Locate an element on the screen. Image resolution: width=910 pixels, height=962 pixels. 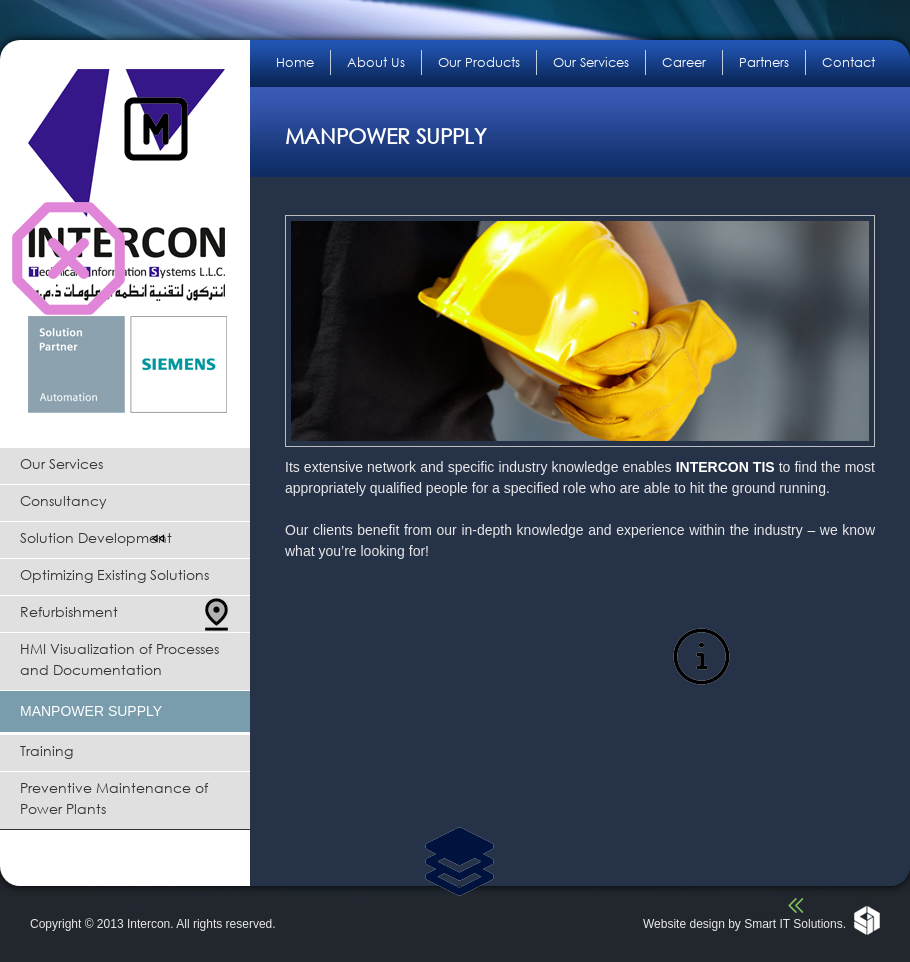
go back to the beginning is located at coordinates (796, 905).